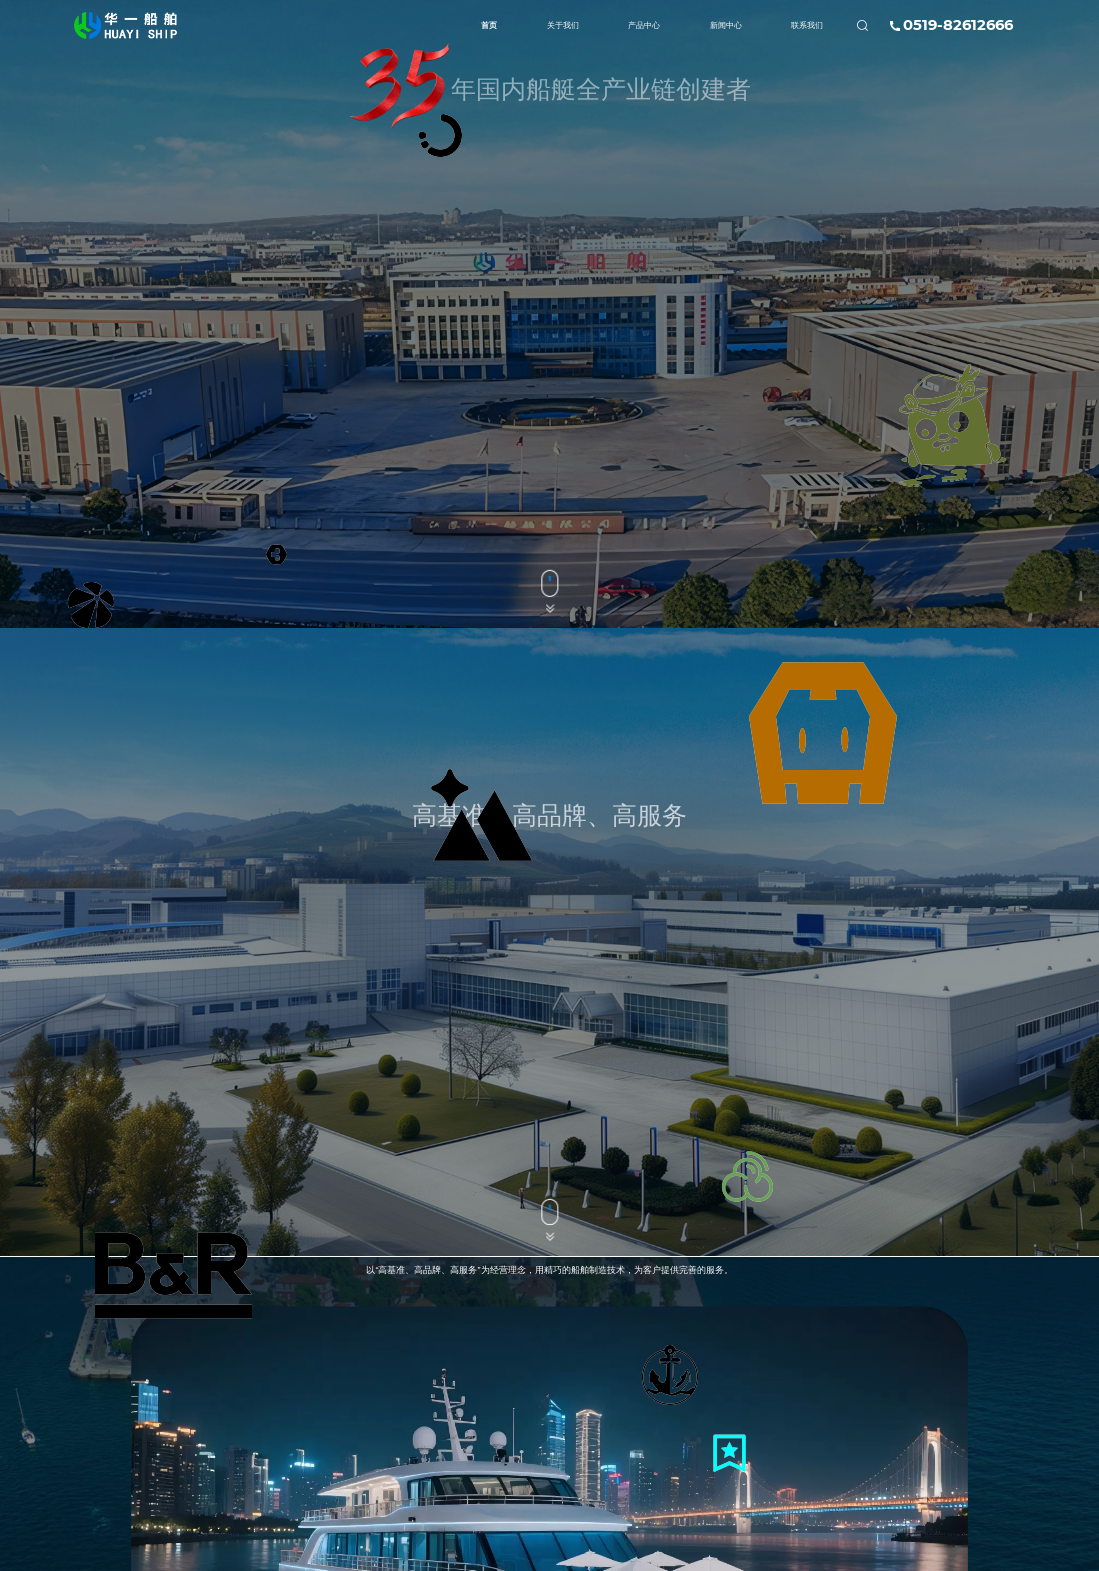 This screenshot has height=1571, width=1099. I want to click on jaeger distributed tracing platform logo, so click(952, 425).